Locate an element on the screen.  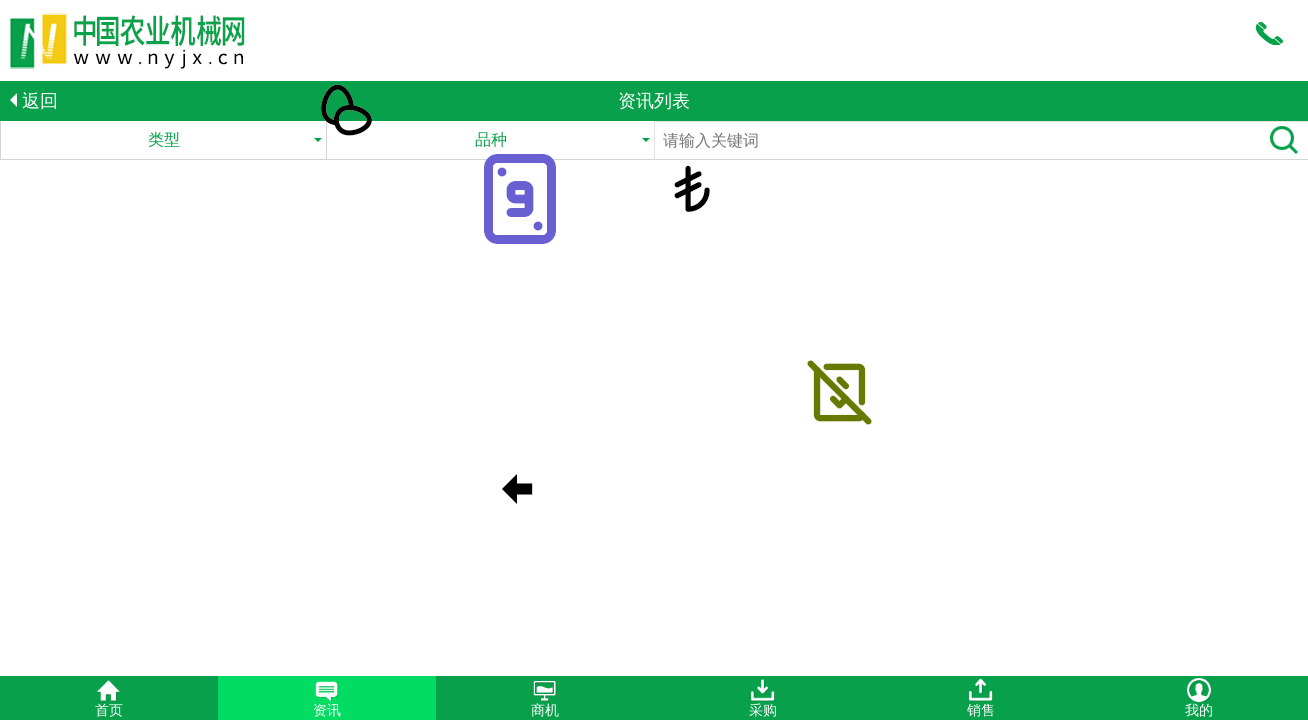
play the 9 card in a card game is located at coordinates (520, 199).